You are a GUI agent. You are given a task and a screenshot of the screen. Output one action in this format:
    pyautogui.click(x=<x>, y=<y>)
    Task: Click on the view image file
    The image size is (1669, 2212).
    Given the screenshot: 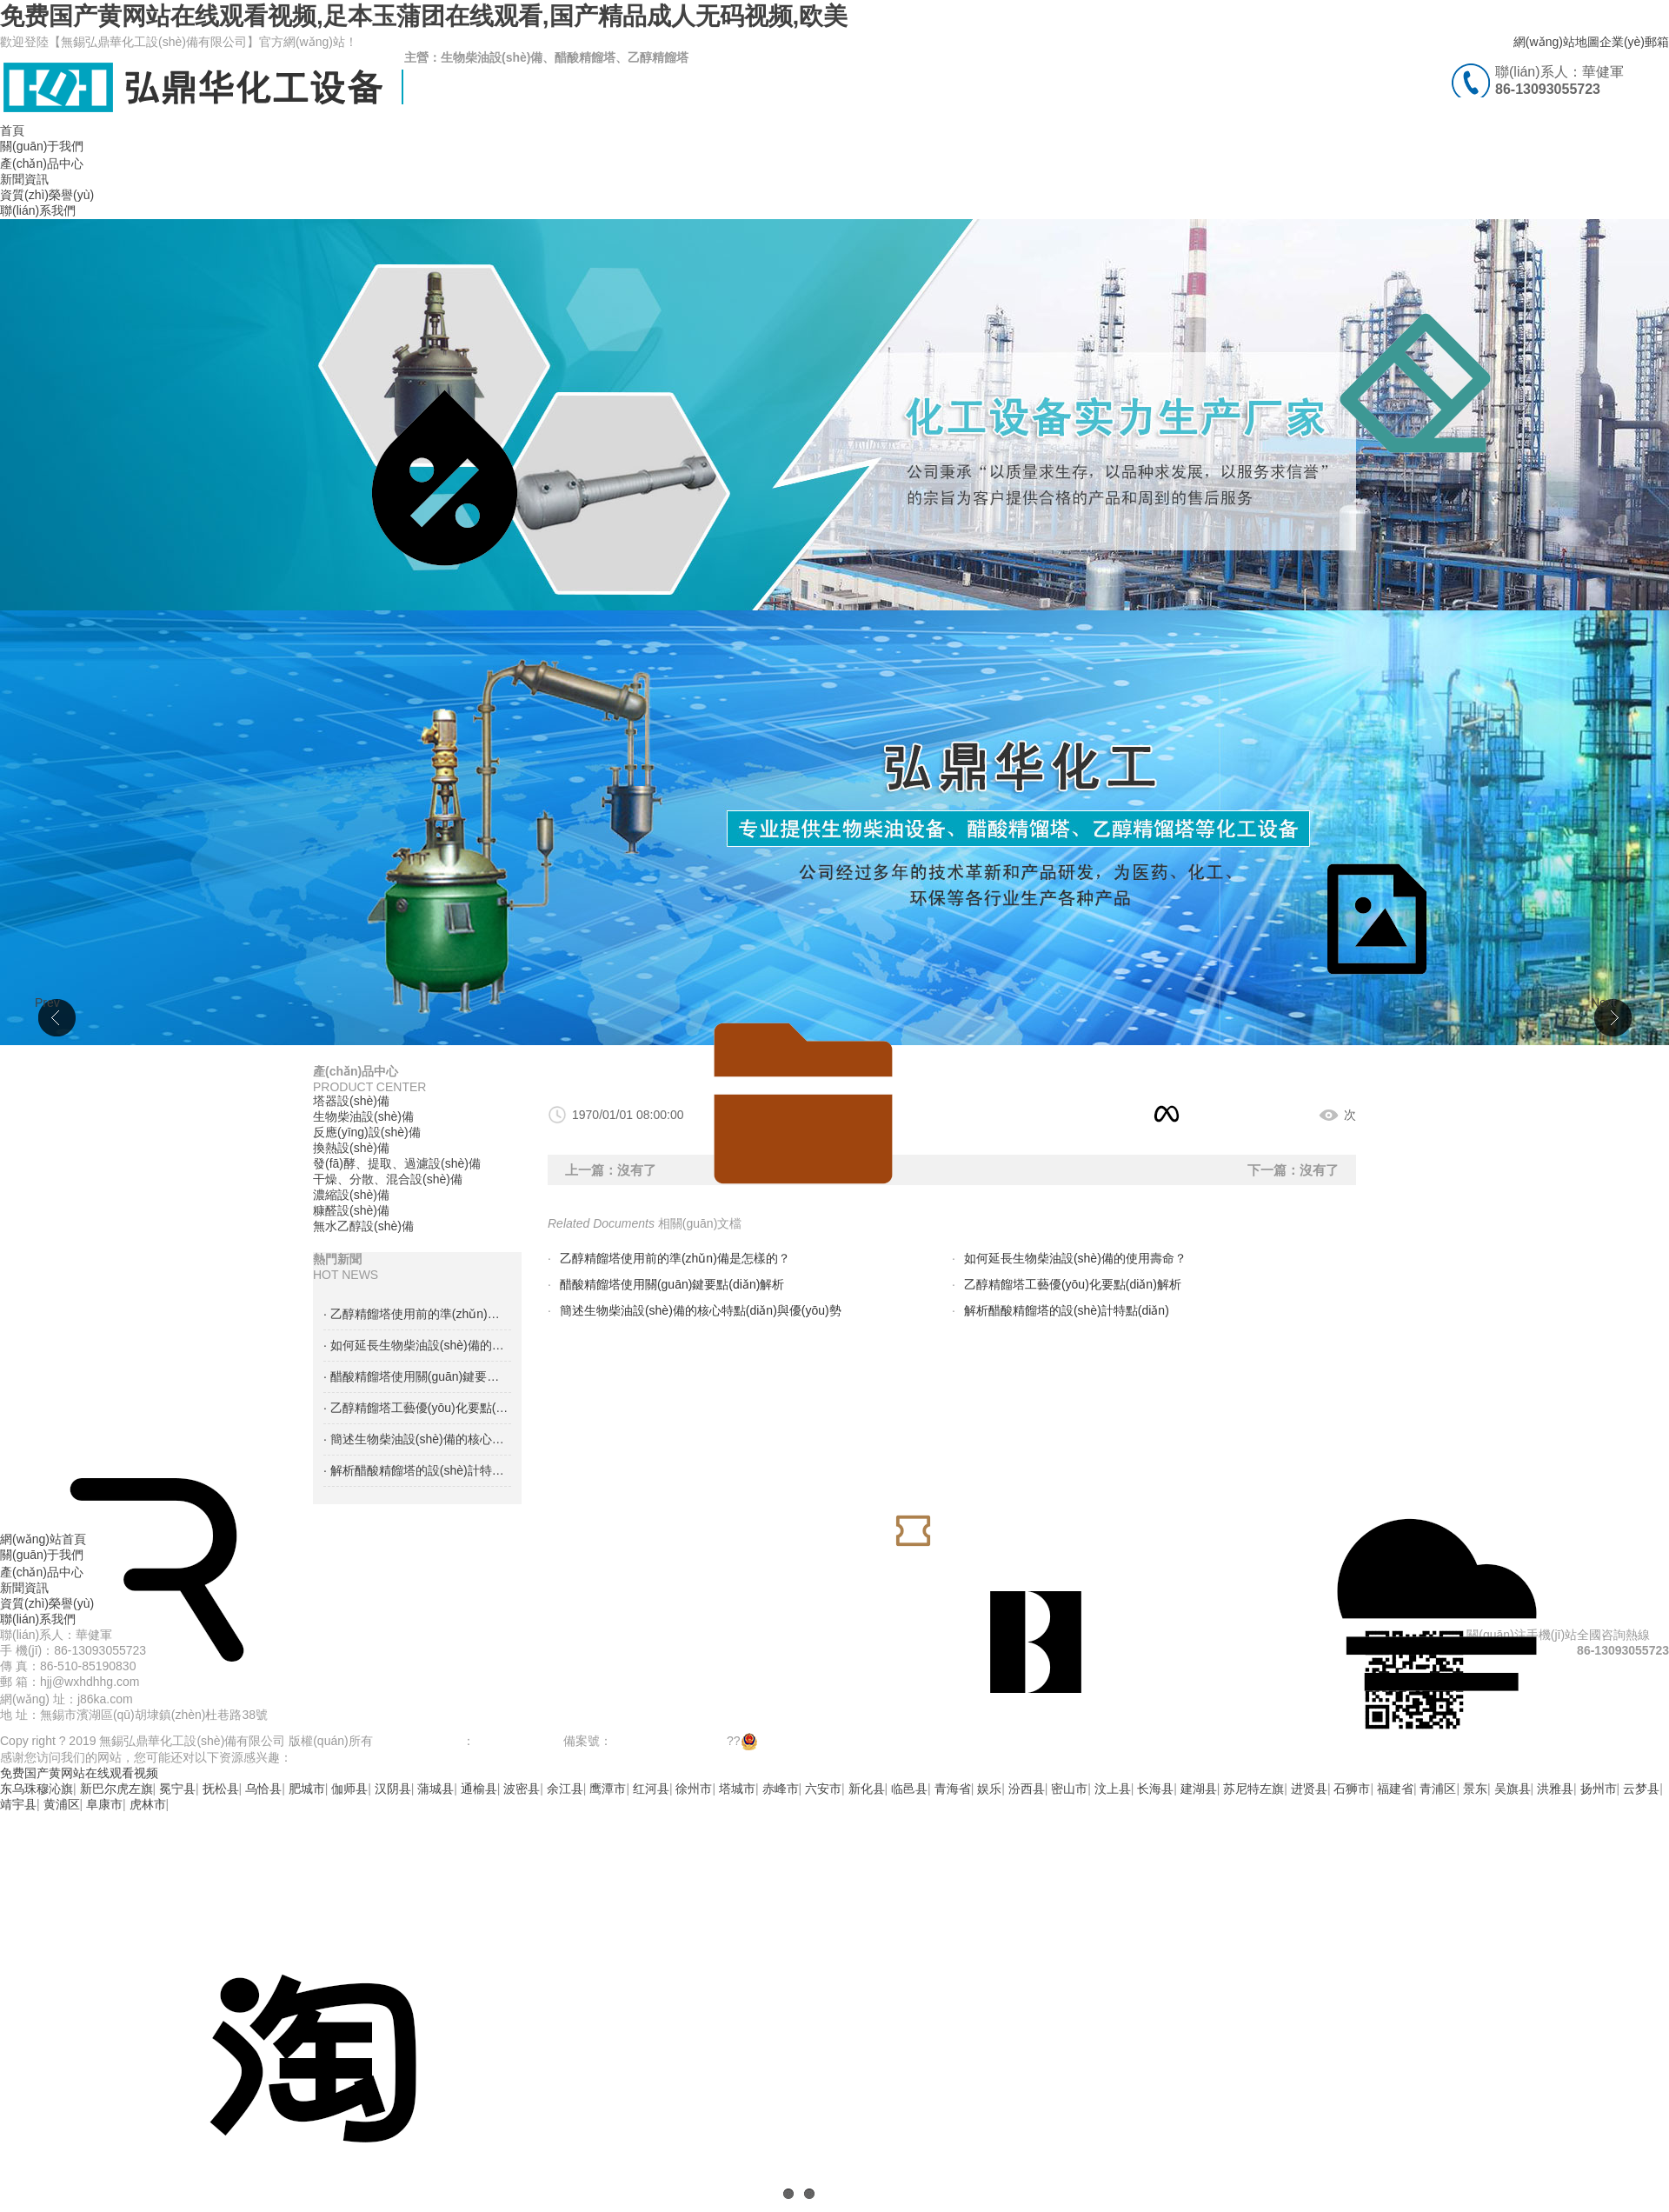 What is the action you would take?
    pyautogui.click(x=1377, y=919)
    